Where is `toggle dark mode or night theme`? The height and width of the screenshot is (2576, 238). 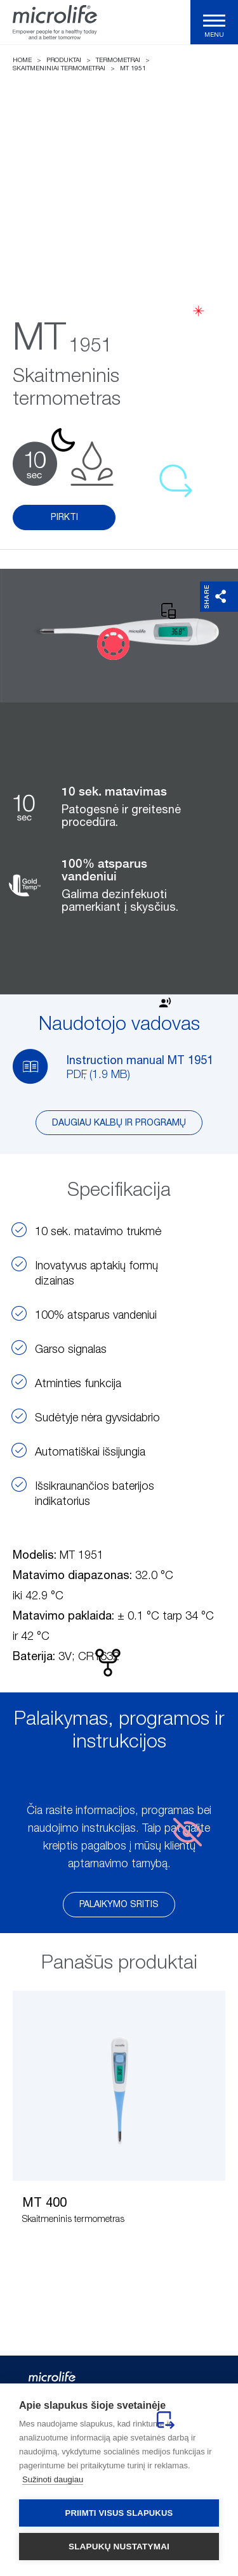
toggle dark mode or night theme is located at coordinates (62, 440).